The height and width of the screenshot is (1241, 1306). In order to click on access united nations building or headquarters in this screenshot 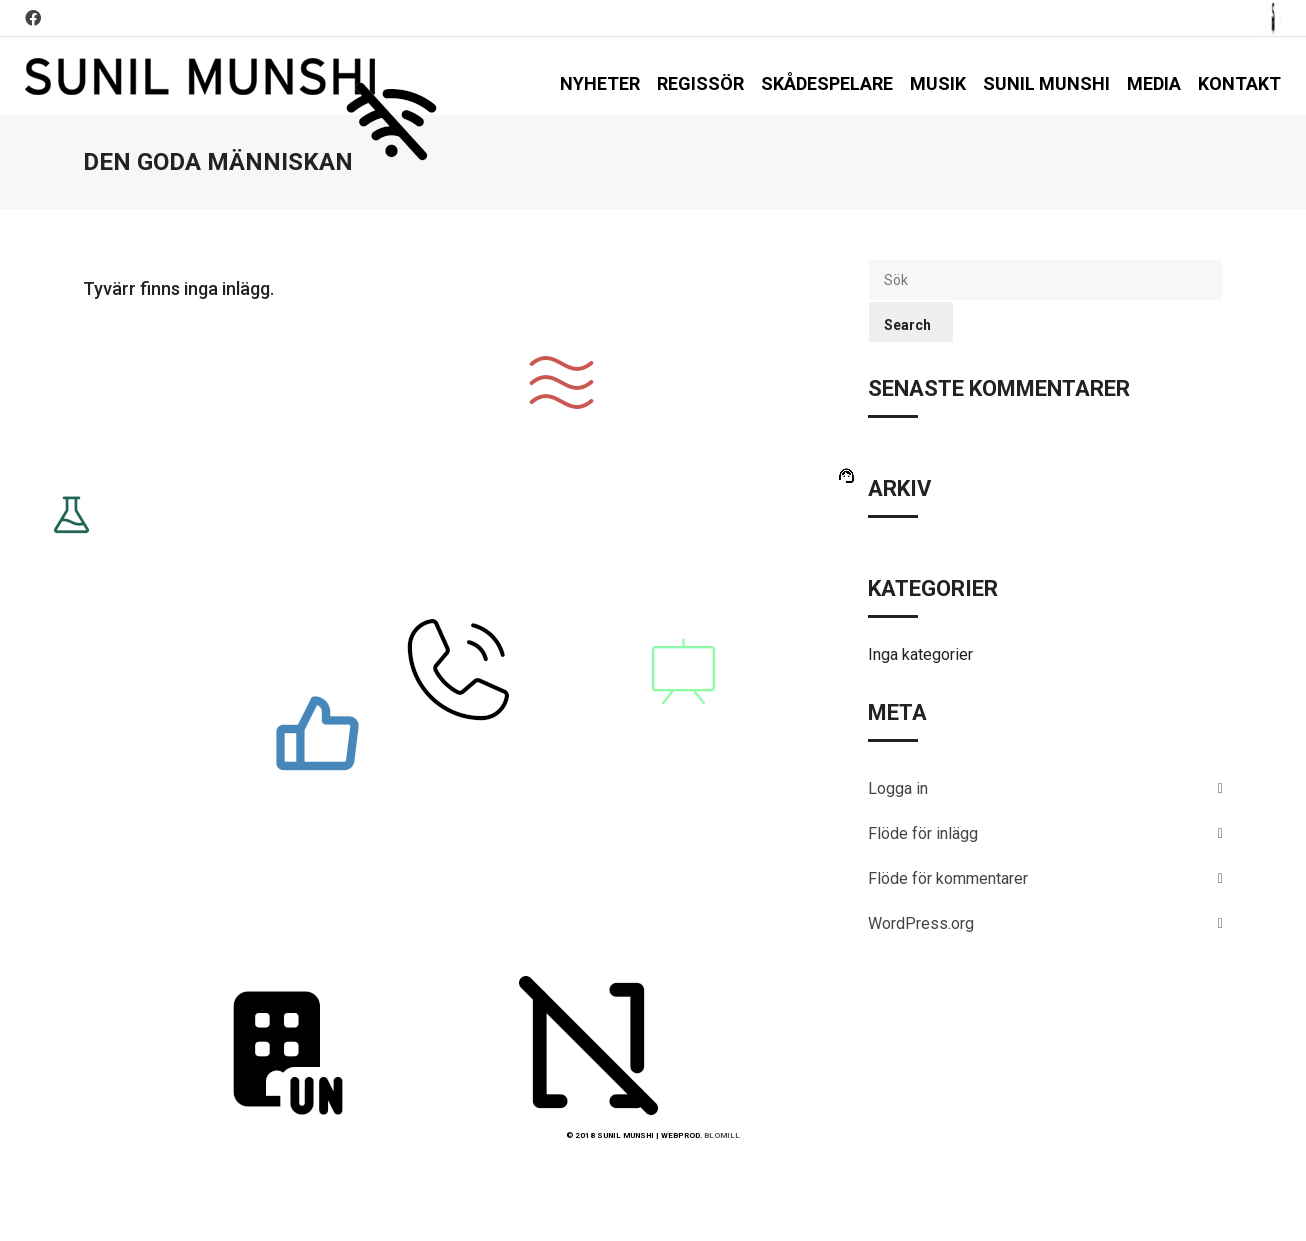, I will do `click(284, 1049)`.